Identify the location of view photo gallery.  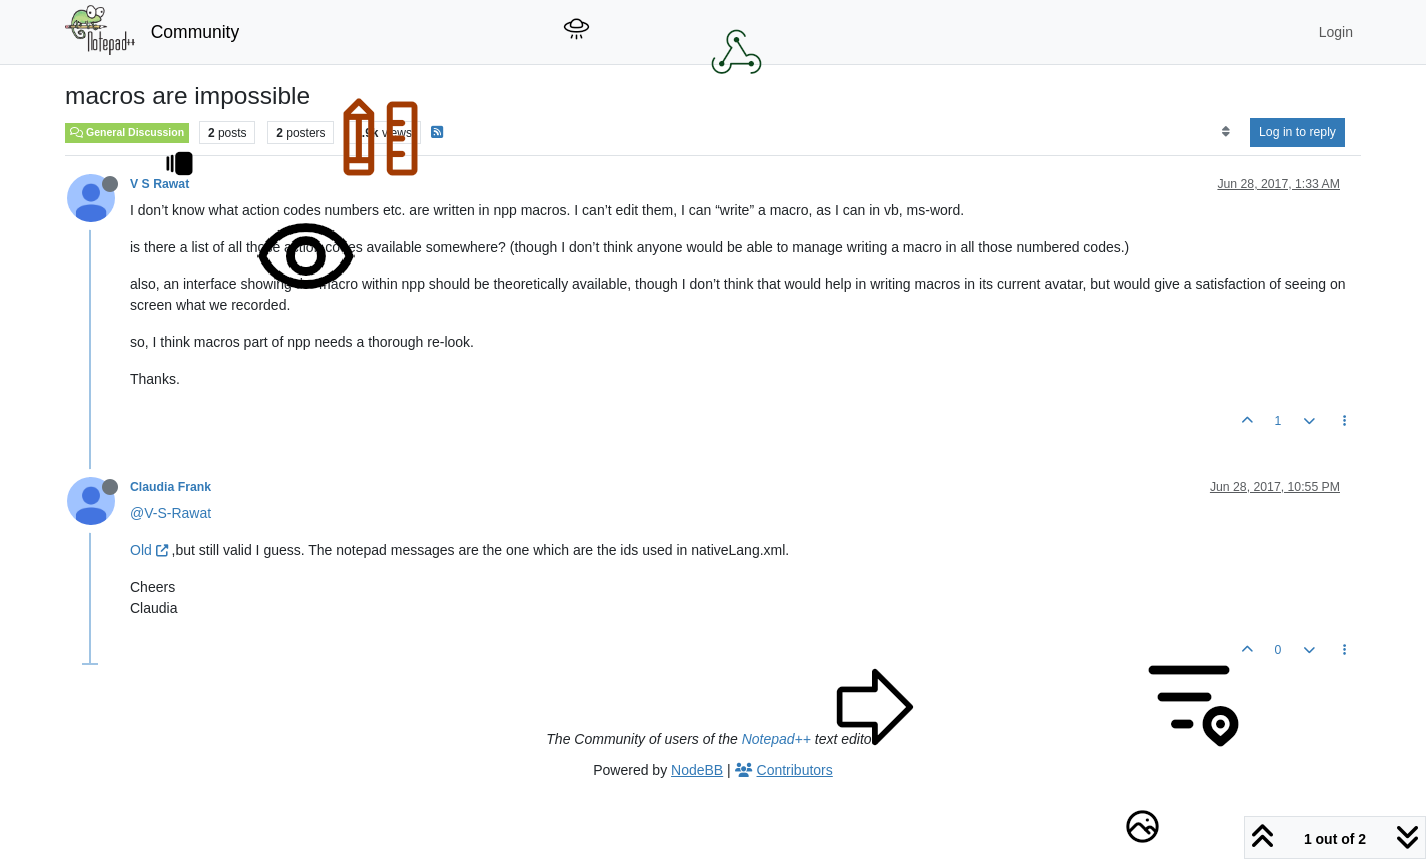
(1142, 826).